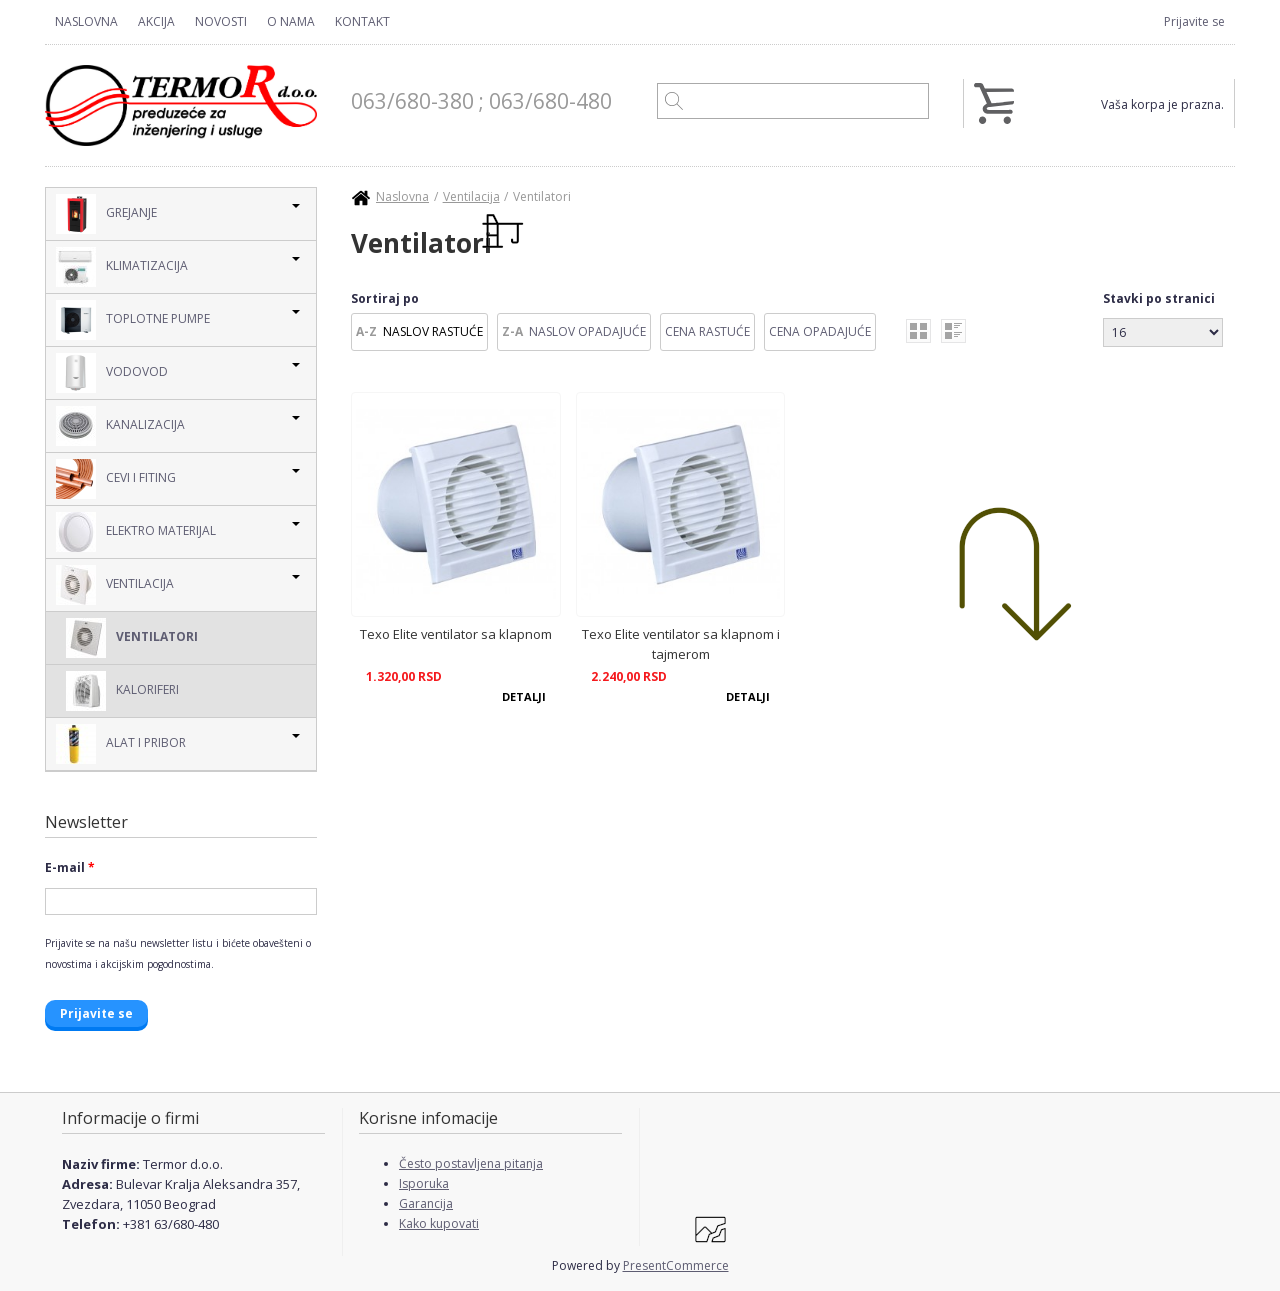 Image resolution: width=1280 pixels, height=1291 pixels. I want to click on indicates a broken or corrupted image file, so click(710, 1229).